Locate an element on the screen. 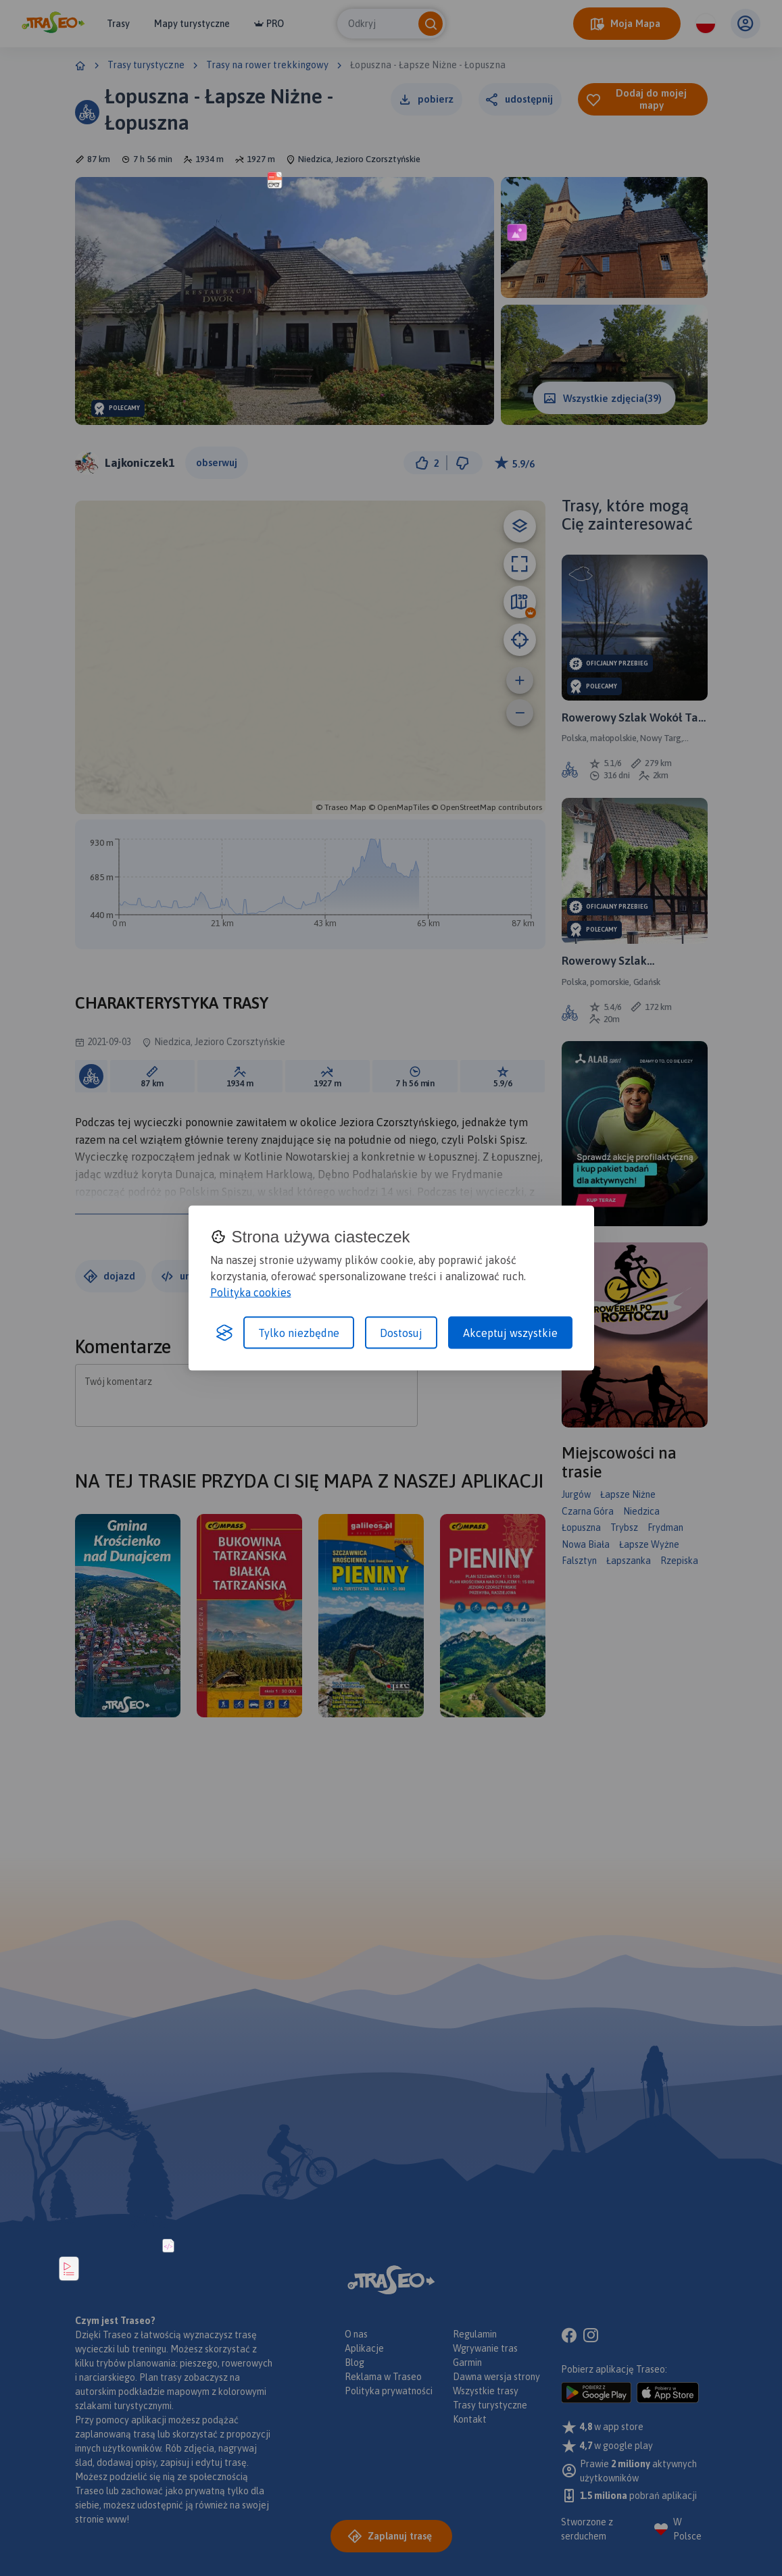  an XML document file is located at coordinates (168, 2246).